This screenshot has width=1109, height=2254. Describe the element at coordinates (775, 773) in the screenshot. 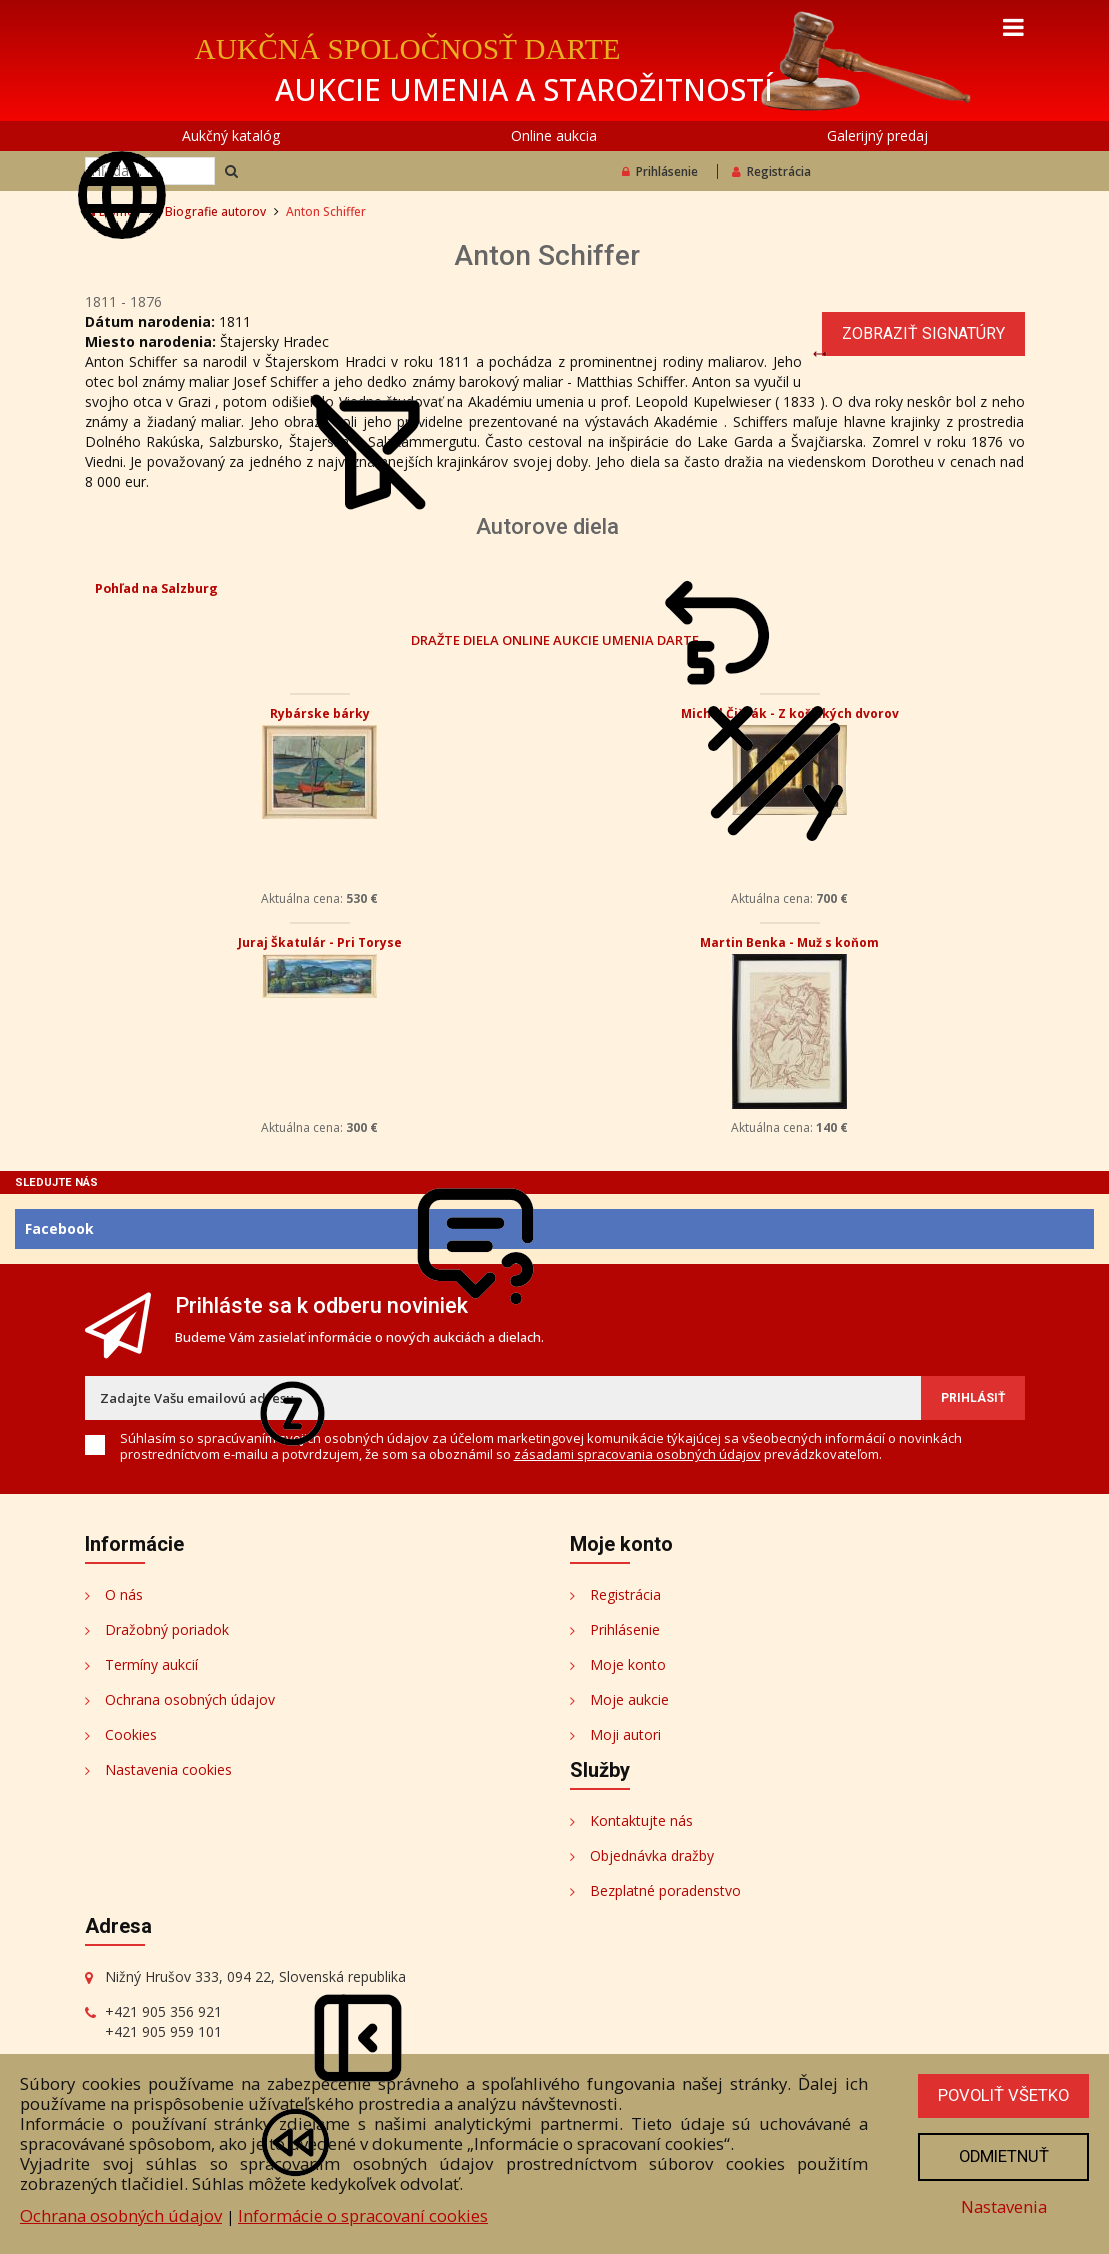

I see `perform floor division operation (x ÷ y rounded down)` at that location.